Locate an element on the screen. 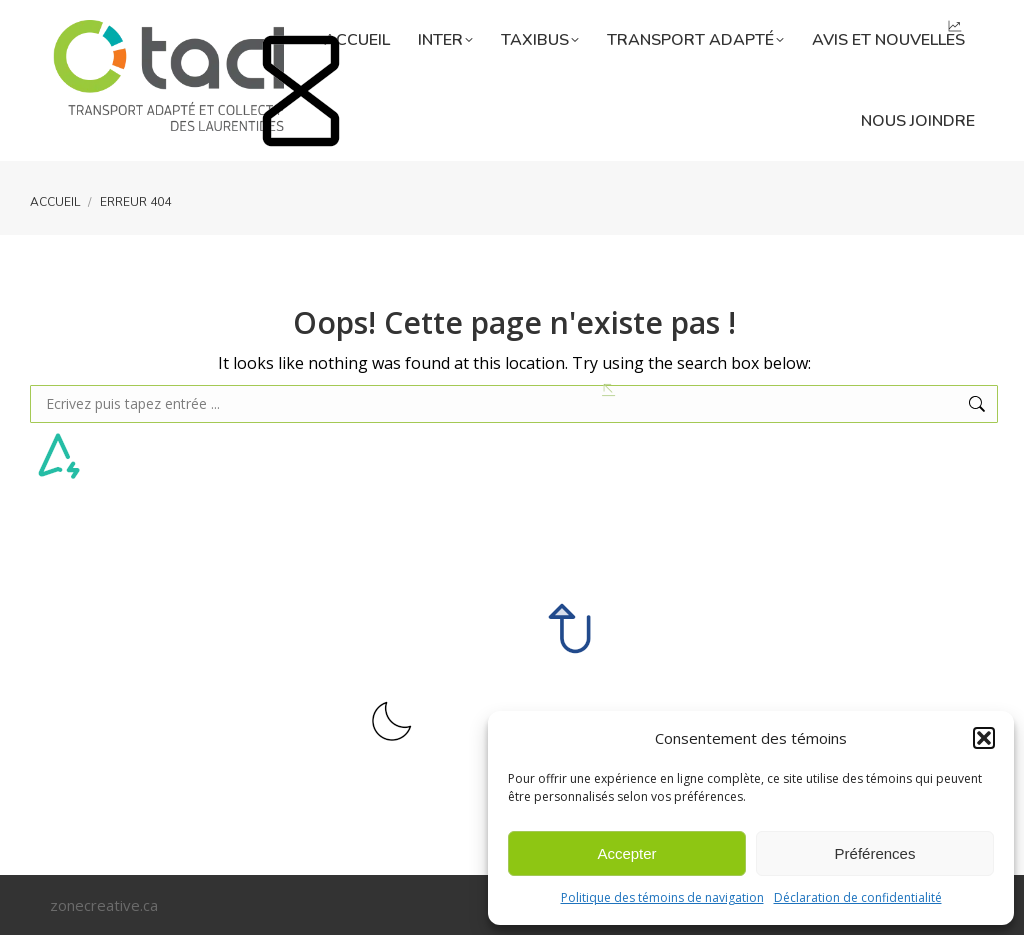 Image resolution: width=1024 pixels, height=935 pixels. toggle dark mode or night theme is located at coordinates (390, 722).